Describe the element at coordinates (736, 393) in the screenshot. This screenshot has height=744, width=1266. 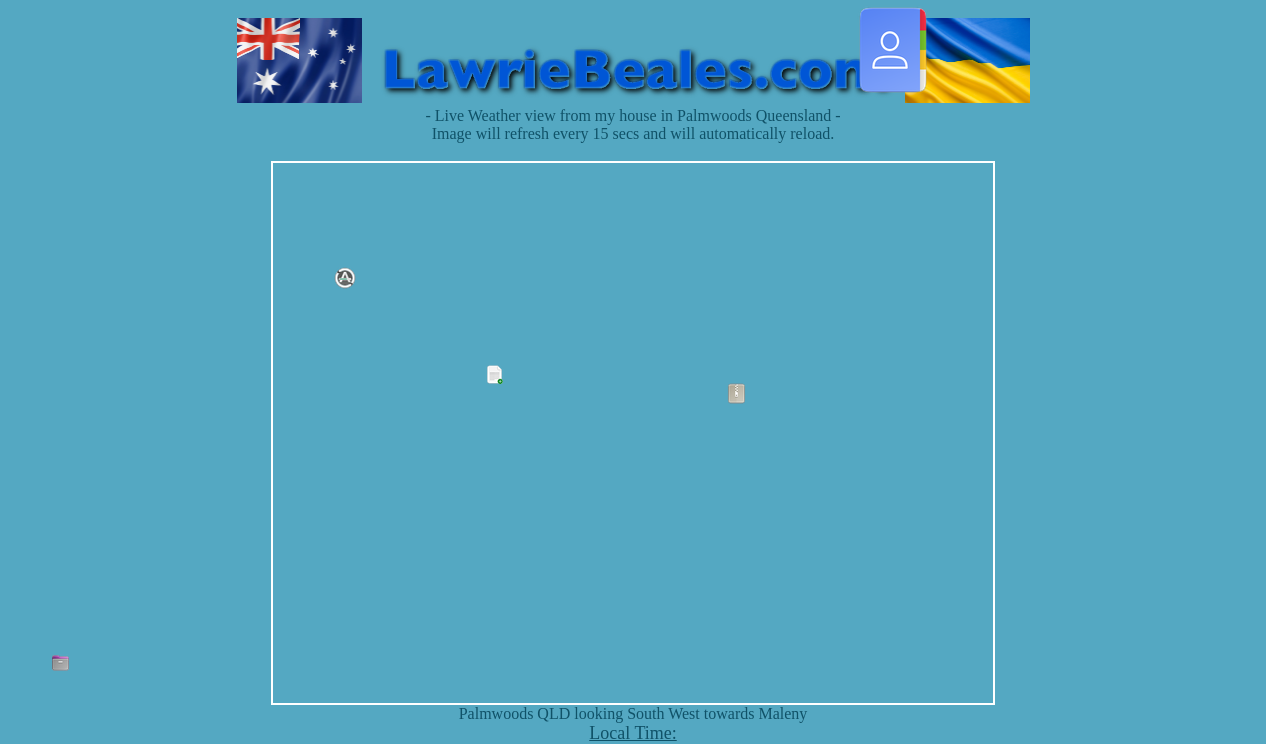
I see `open archive manager application` at that location.